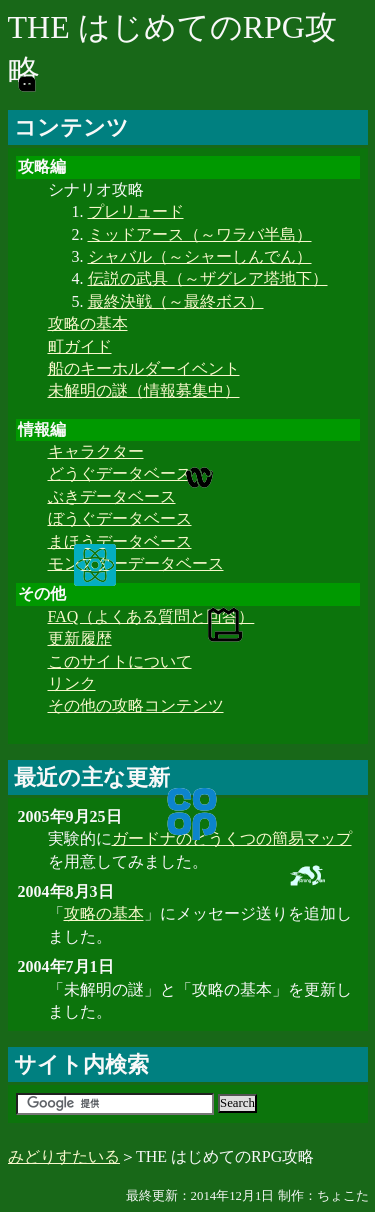 This screenshot has height=1212, width=375. I want to click on open messaging or chat app, so click(27, 84).